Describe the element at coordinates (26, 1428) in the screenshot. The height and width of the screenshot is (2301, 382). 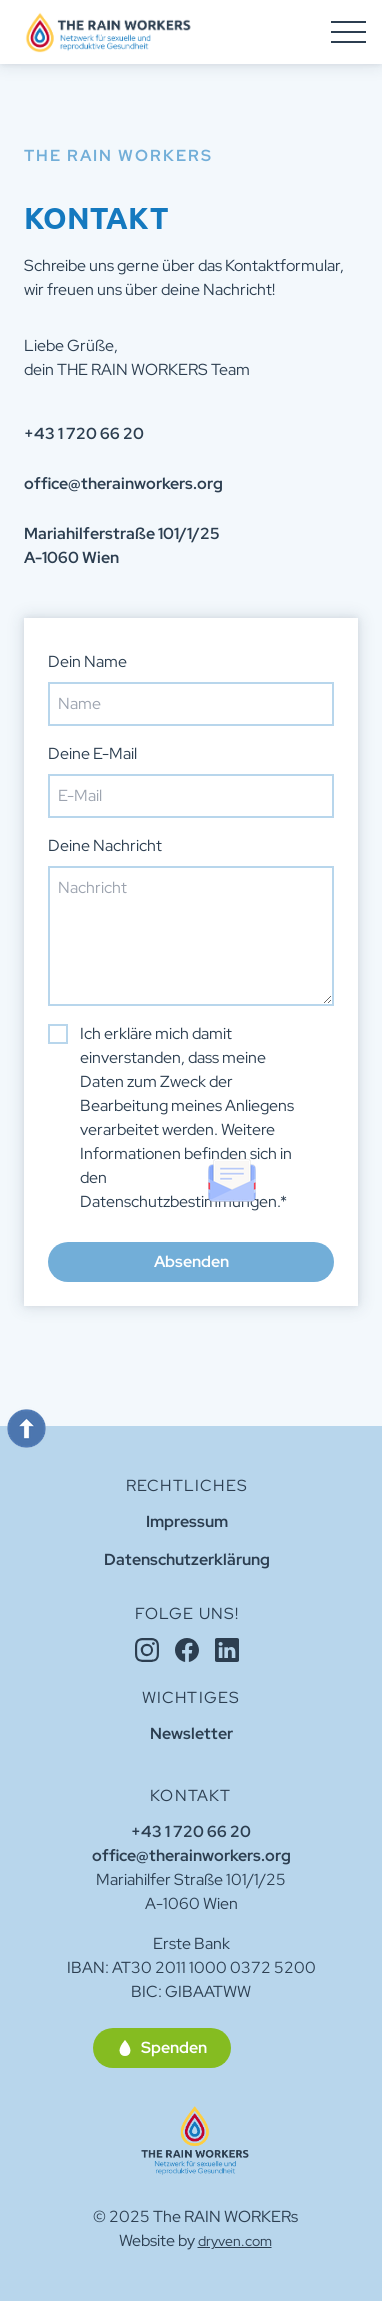
I see `indicates a version control update is available` at that location.